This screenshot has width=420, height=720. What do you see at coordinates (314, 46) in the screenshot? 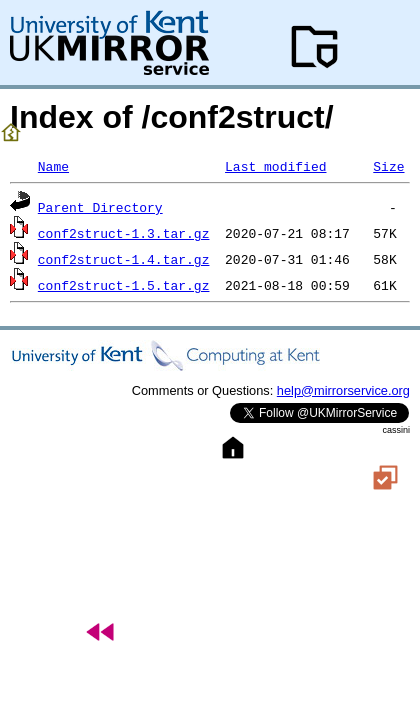
I see `access protected or secure files` at bounding box center [314, 46].